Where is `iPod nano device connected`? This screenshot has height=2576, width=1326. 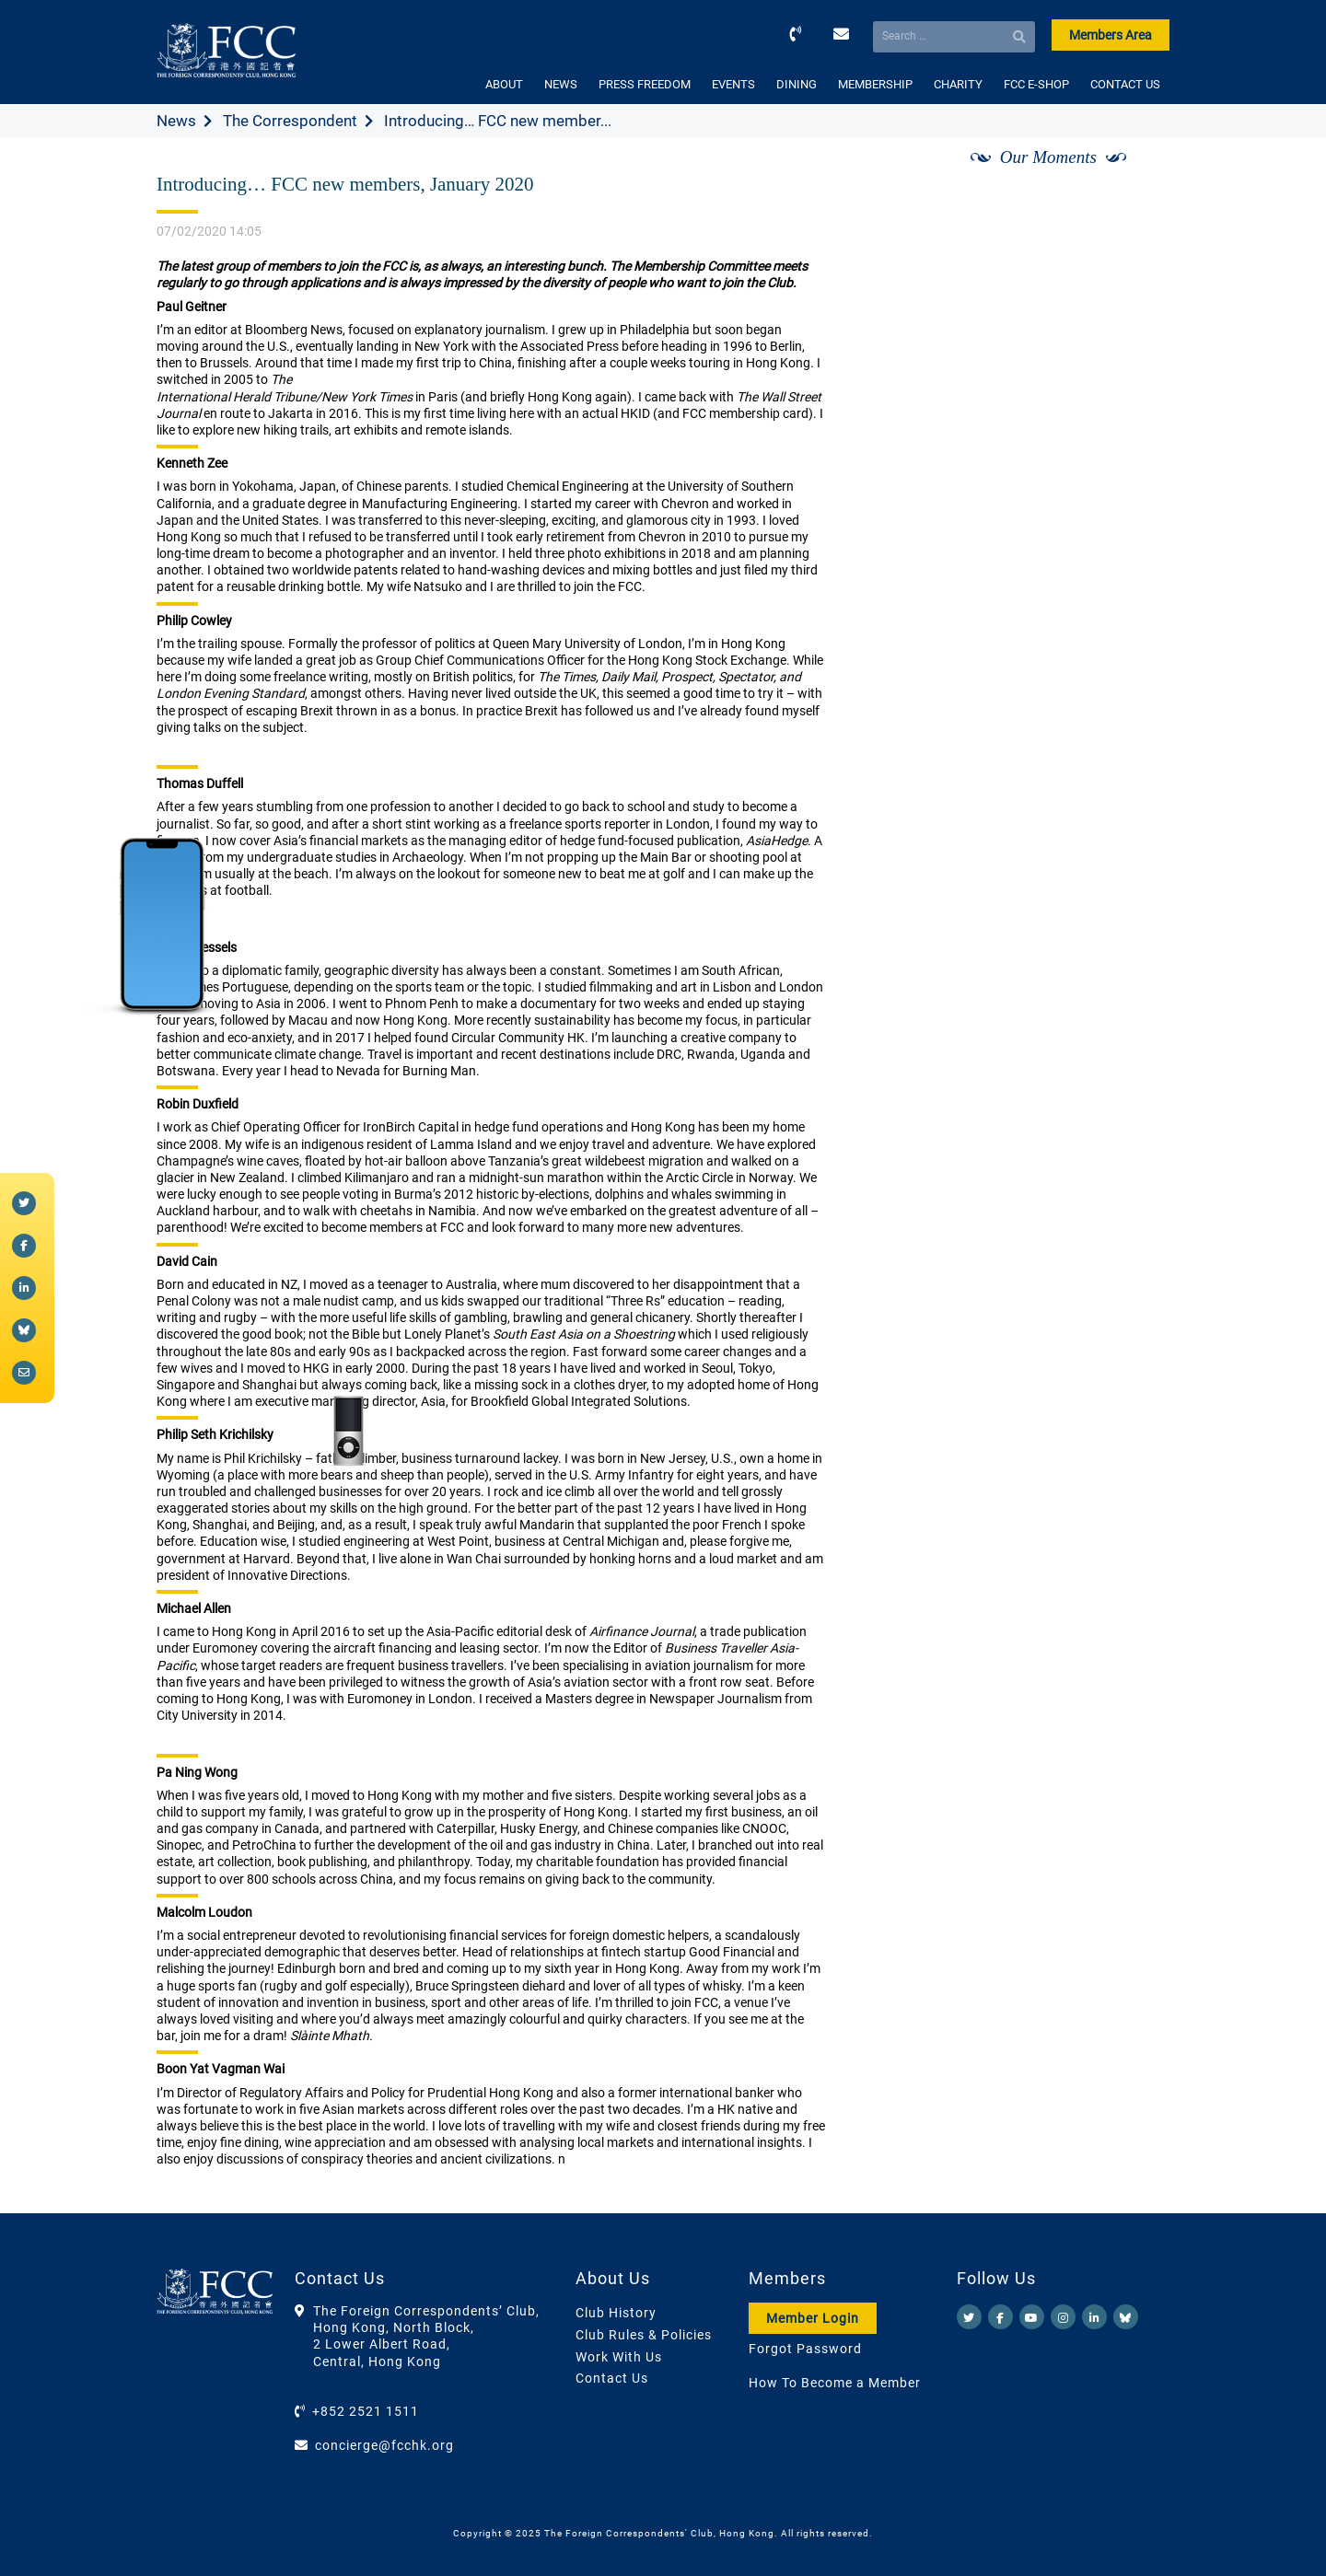
iPod nano device connected is located at coordinates (348, 1432).